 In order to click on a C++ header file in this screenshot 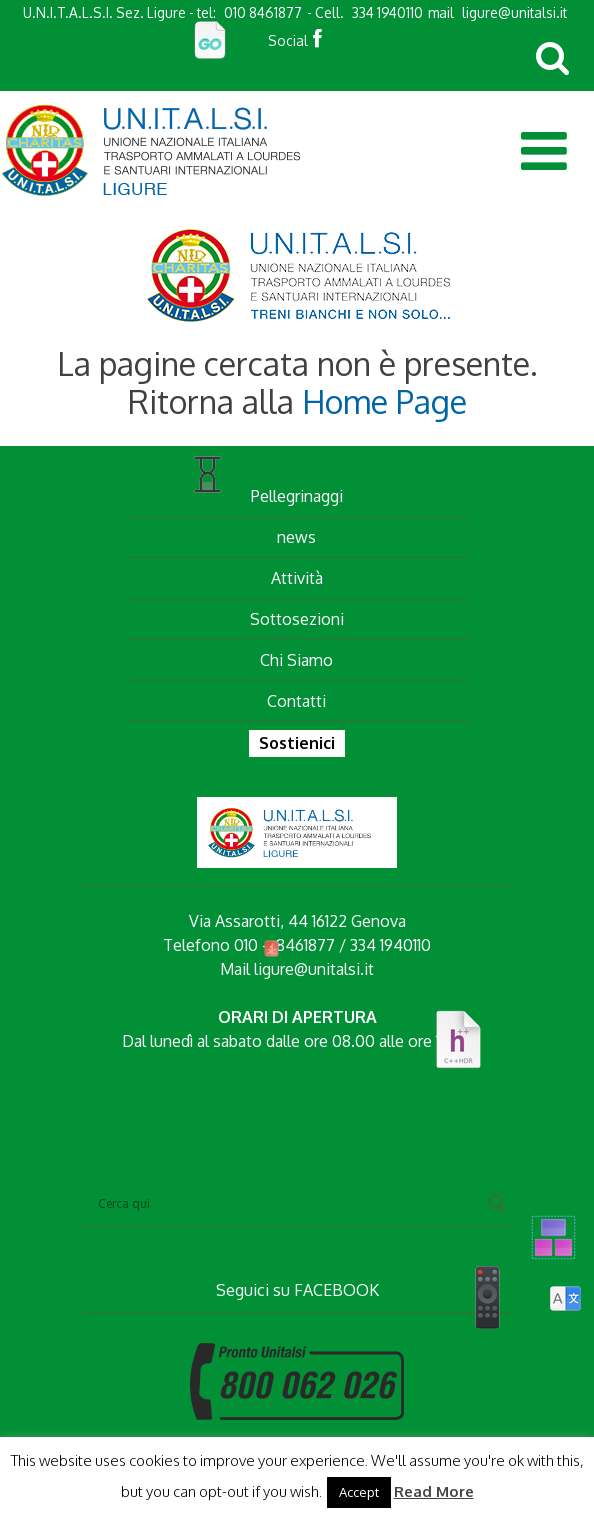, I will do `click(458, 1040)`.